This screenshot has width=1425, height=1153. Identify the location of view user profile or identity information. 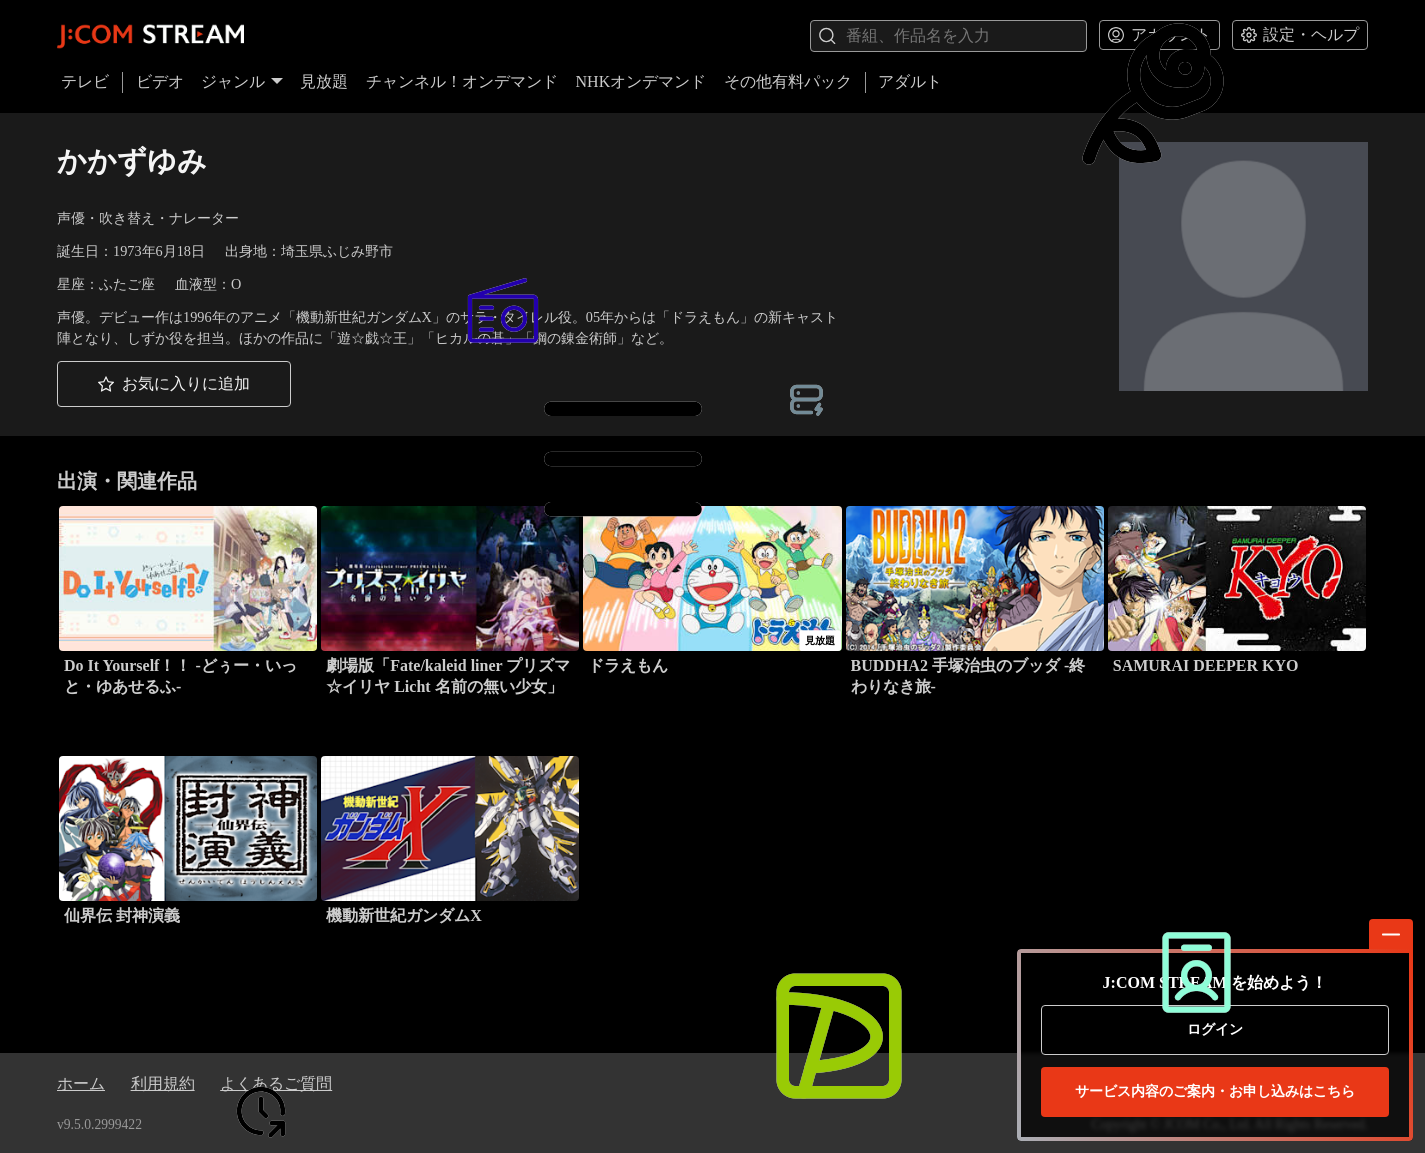
(1196, 972).